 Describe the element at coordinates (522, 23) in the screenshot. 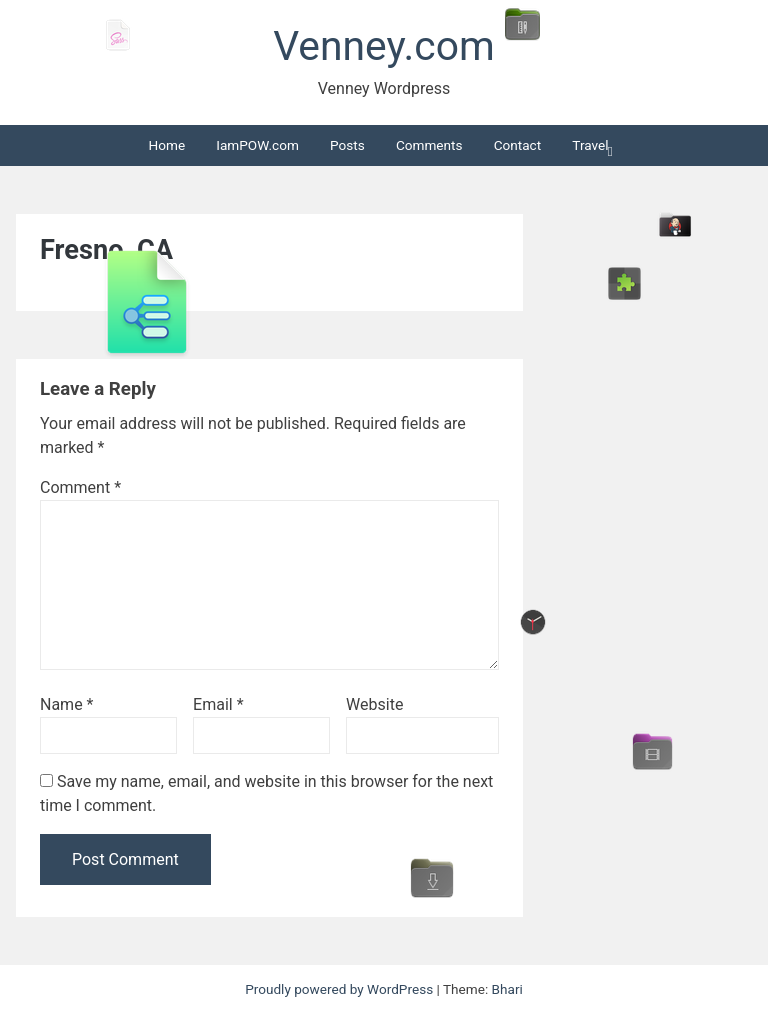

I see `open templates folder` at that location.